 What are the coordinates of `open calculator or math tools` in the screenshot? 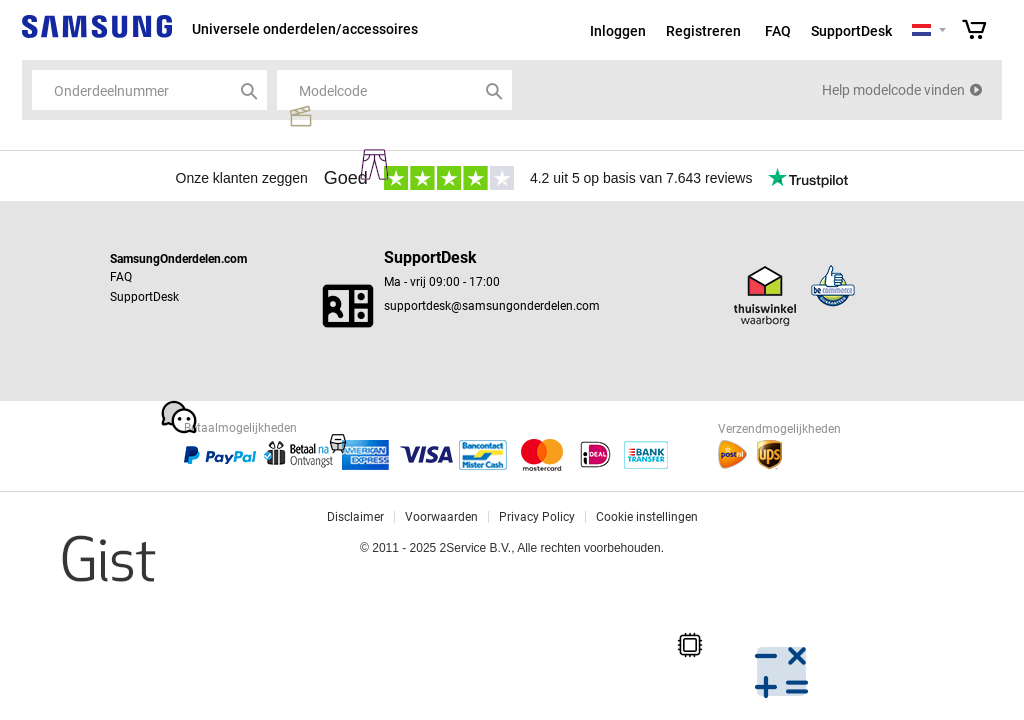 It's located at (781, 671).